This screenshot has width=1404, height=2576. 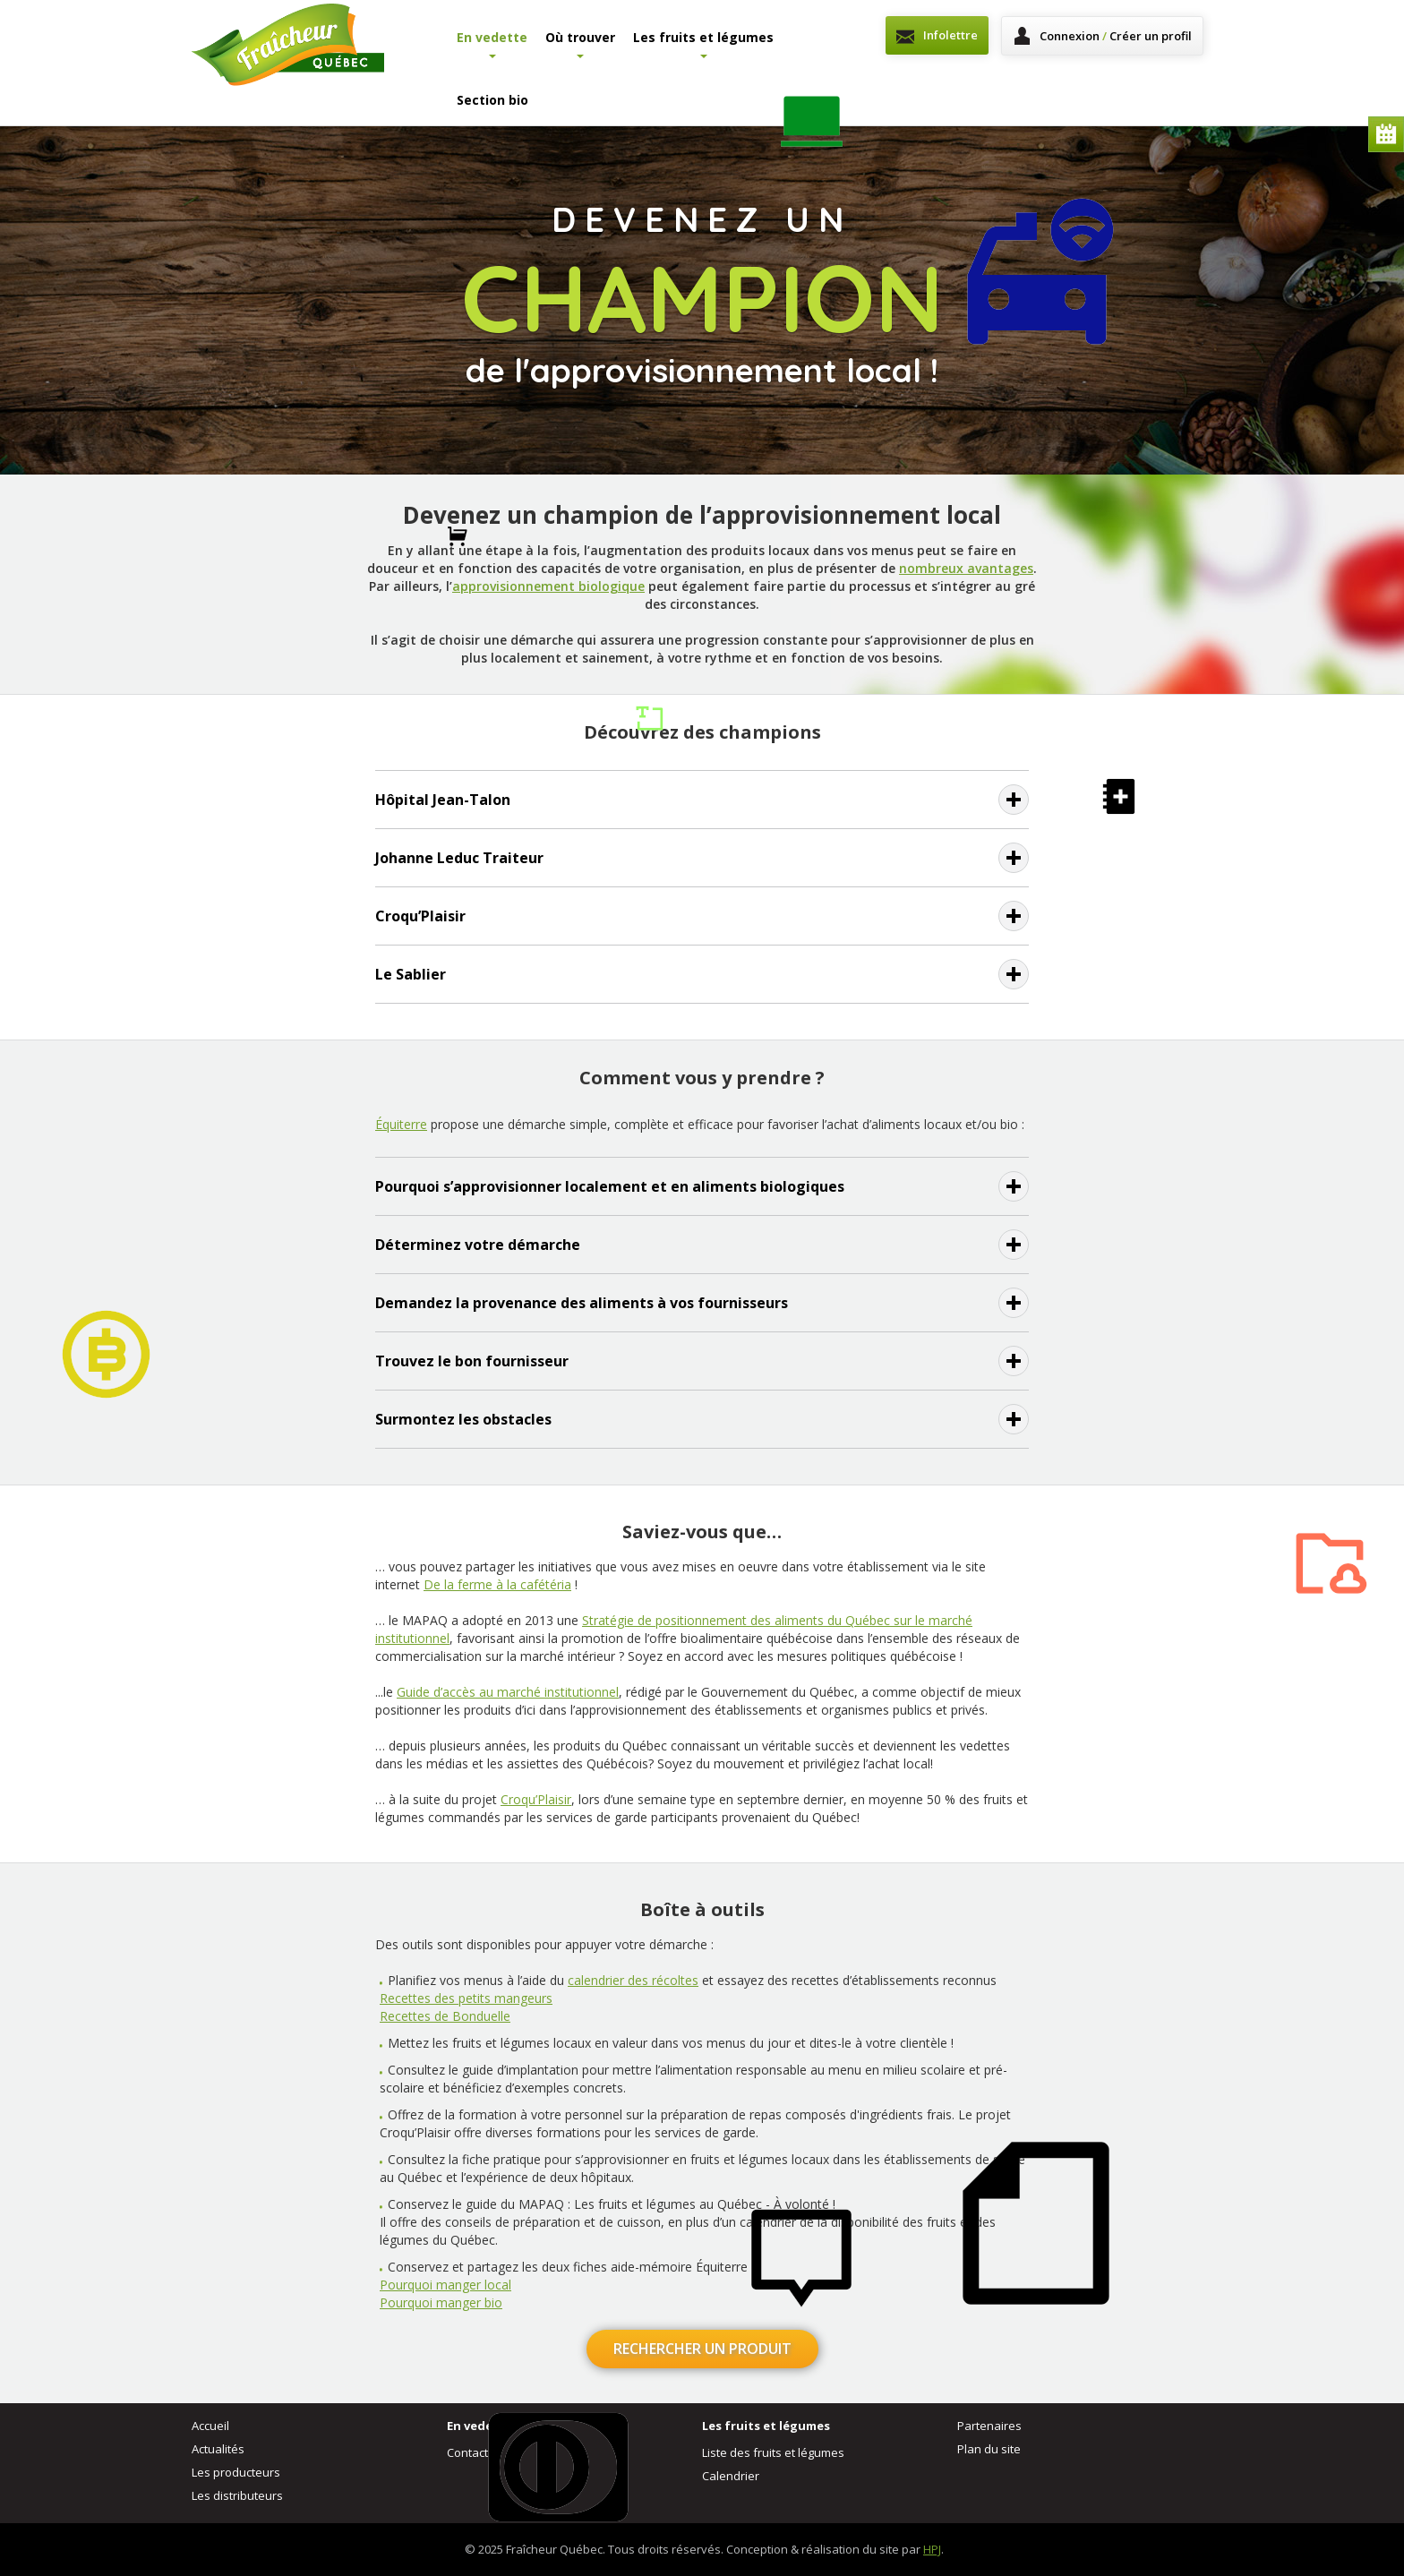 What do you see at coordinates (801, 2255) in the screenshot?
I see `open chat or messaging` at bounding box center [801, 2255].